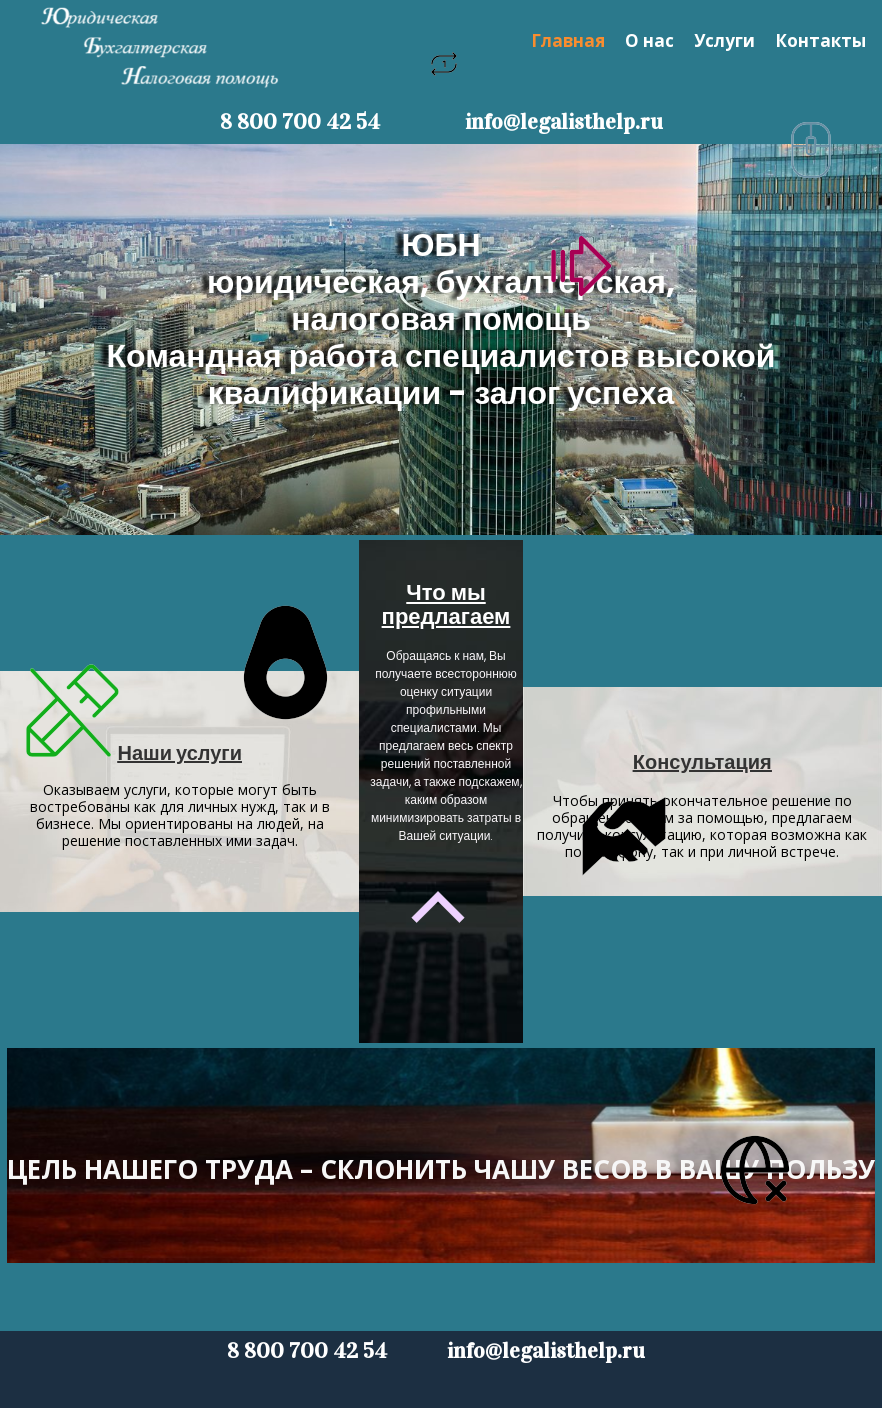 This screenshot has height=1408, width=882. Describe the element at coordinates (285, 662) in the screenshot. I see `indicates vegetarian or vegan food options` at that location.